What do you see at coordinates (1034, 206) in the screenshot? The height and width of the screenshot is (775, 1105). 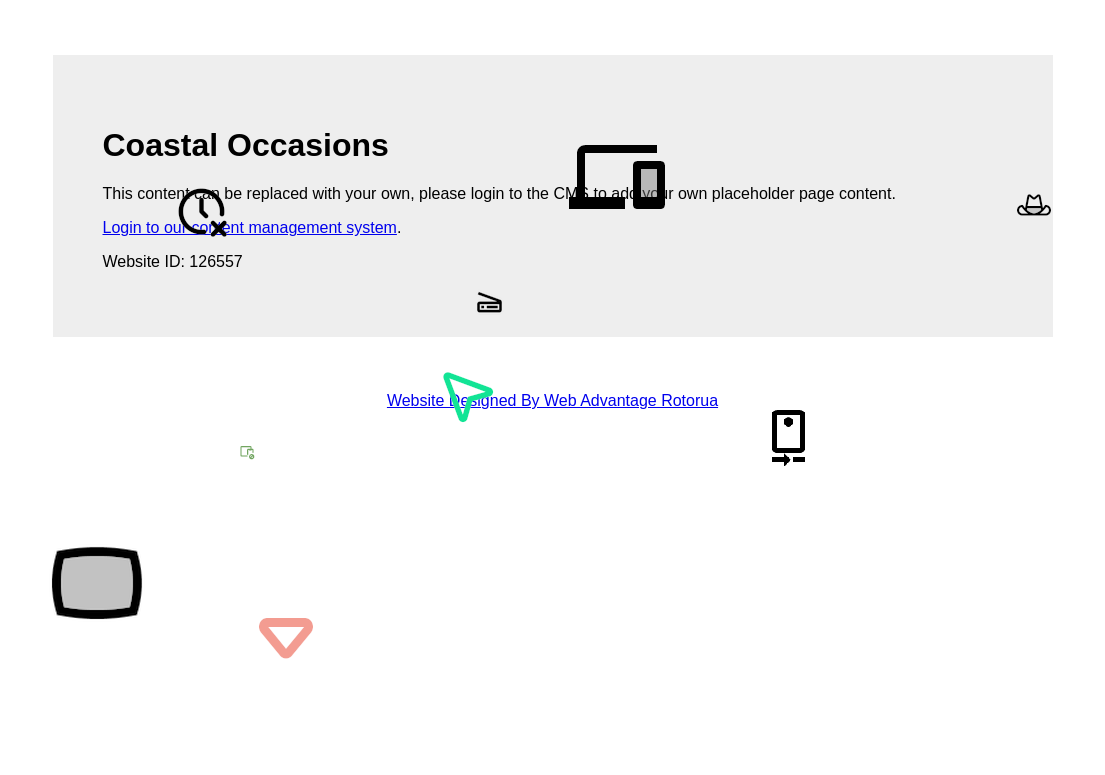 I see `select western or country theme` at bounding box center [1034, 206].